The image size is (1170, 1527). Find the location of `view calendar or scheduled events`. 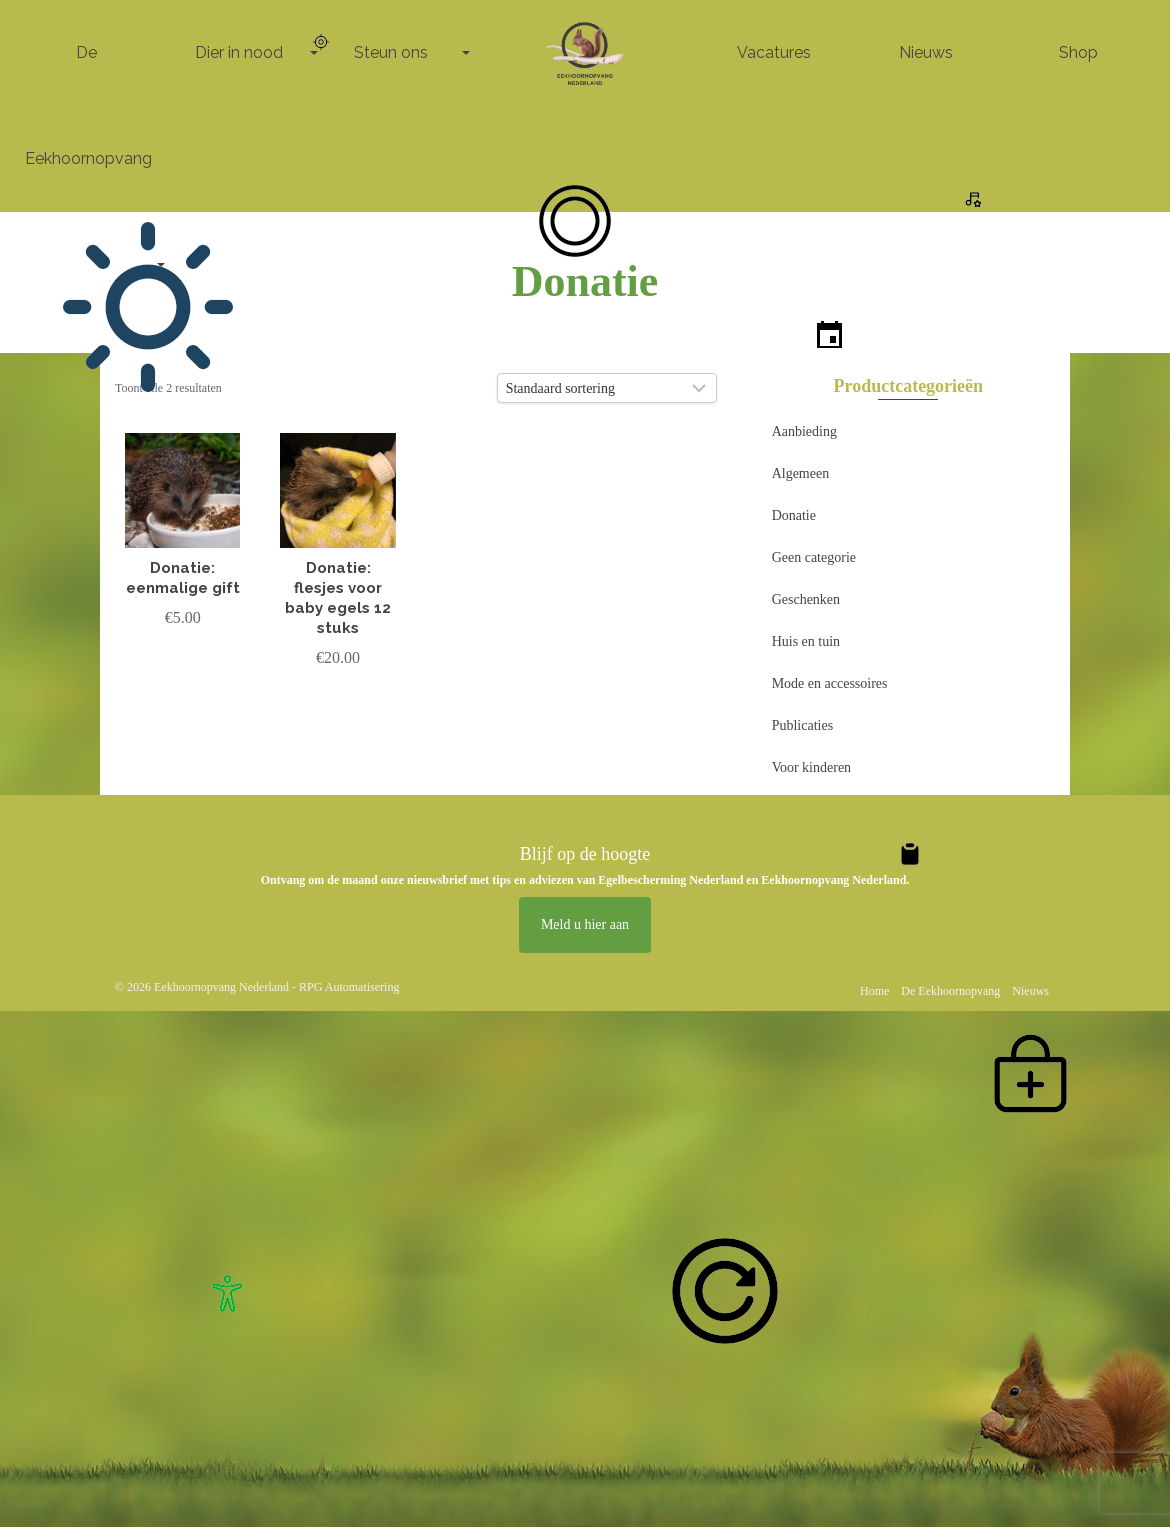

view calendar or scheduled events is located at coordinates (829, 334).